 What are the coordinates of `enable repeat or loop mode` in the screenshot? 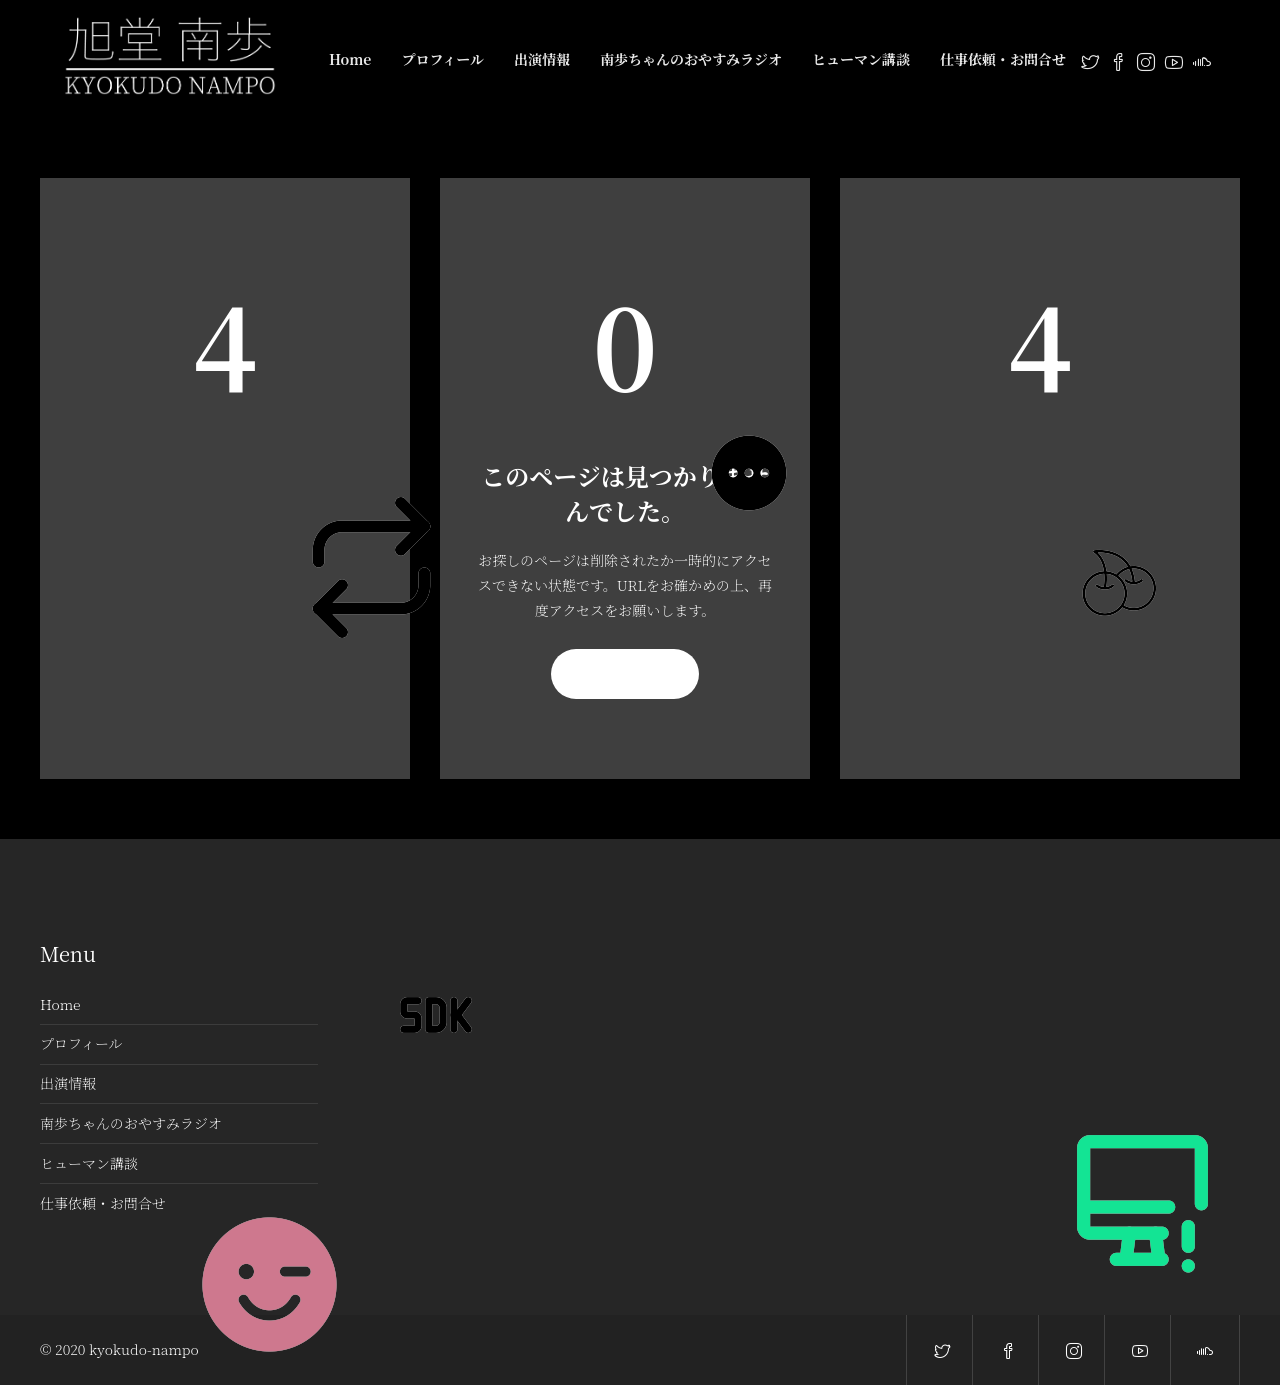 It's located at (371, 567).